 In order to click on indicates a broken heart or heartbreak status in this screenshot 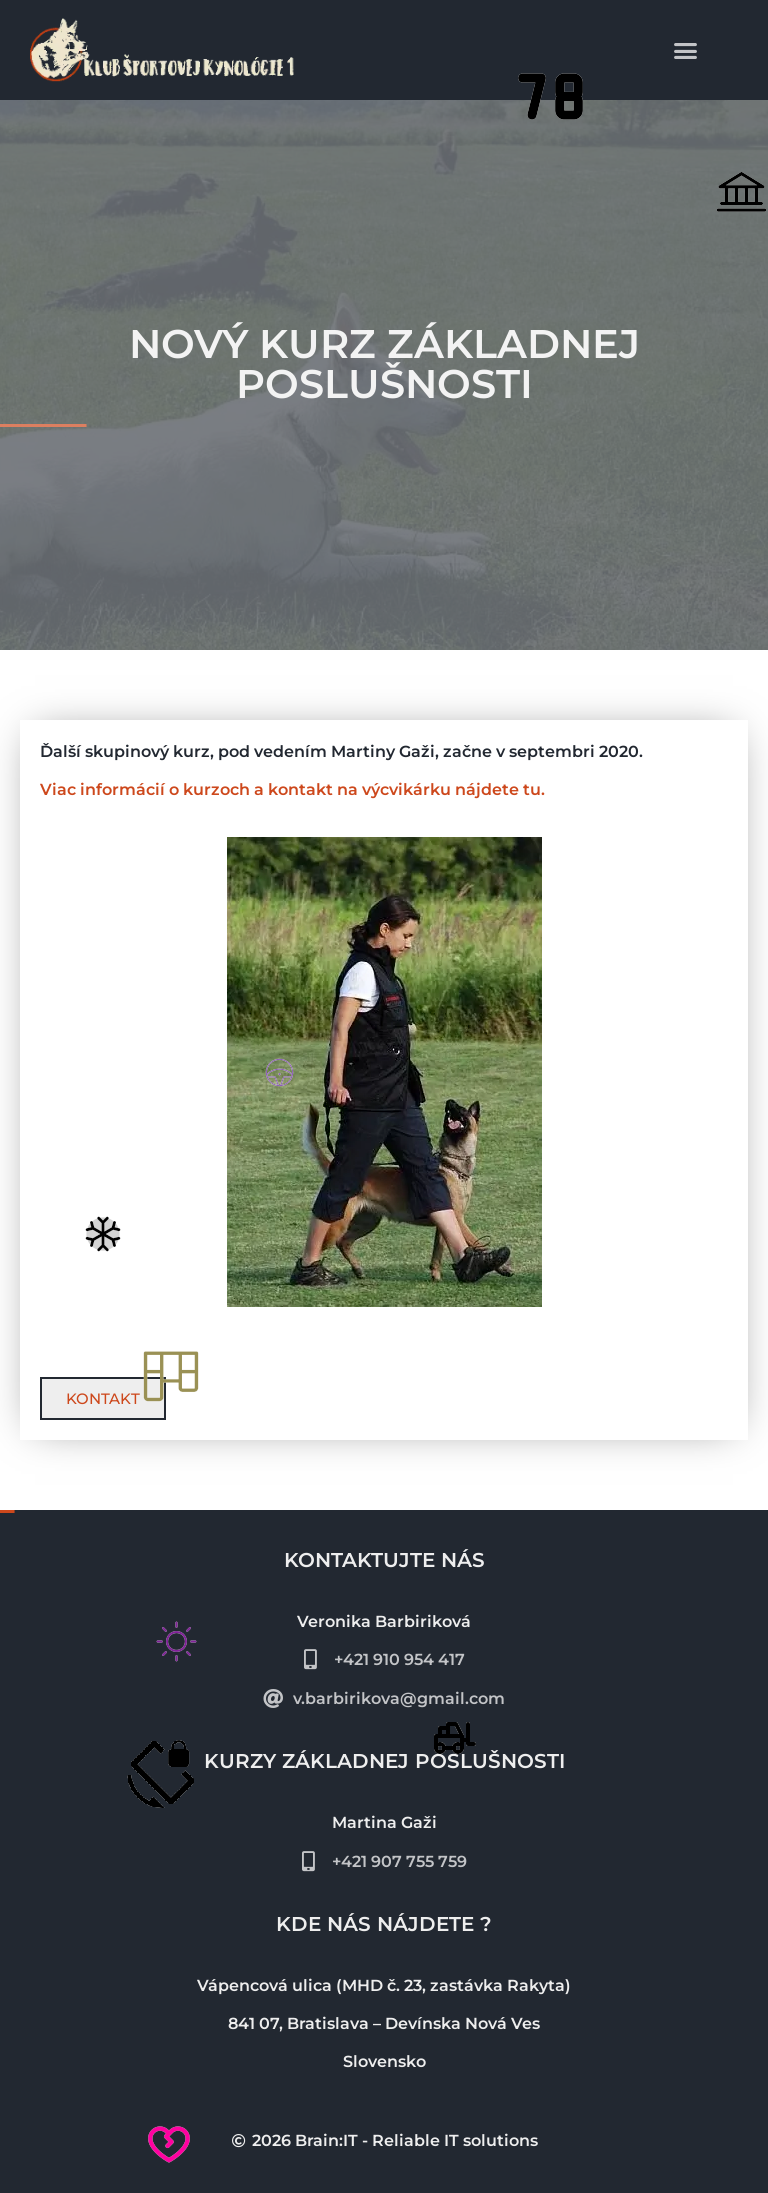, I will do `click(169, 2143)`.